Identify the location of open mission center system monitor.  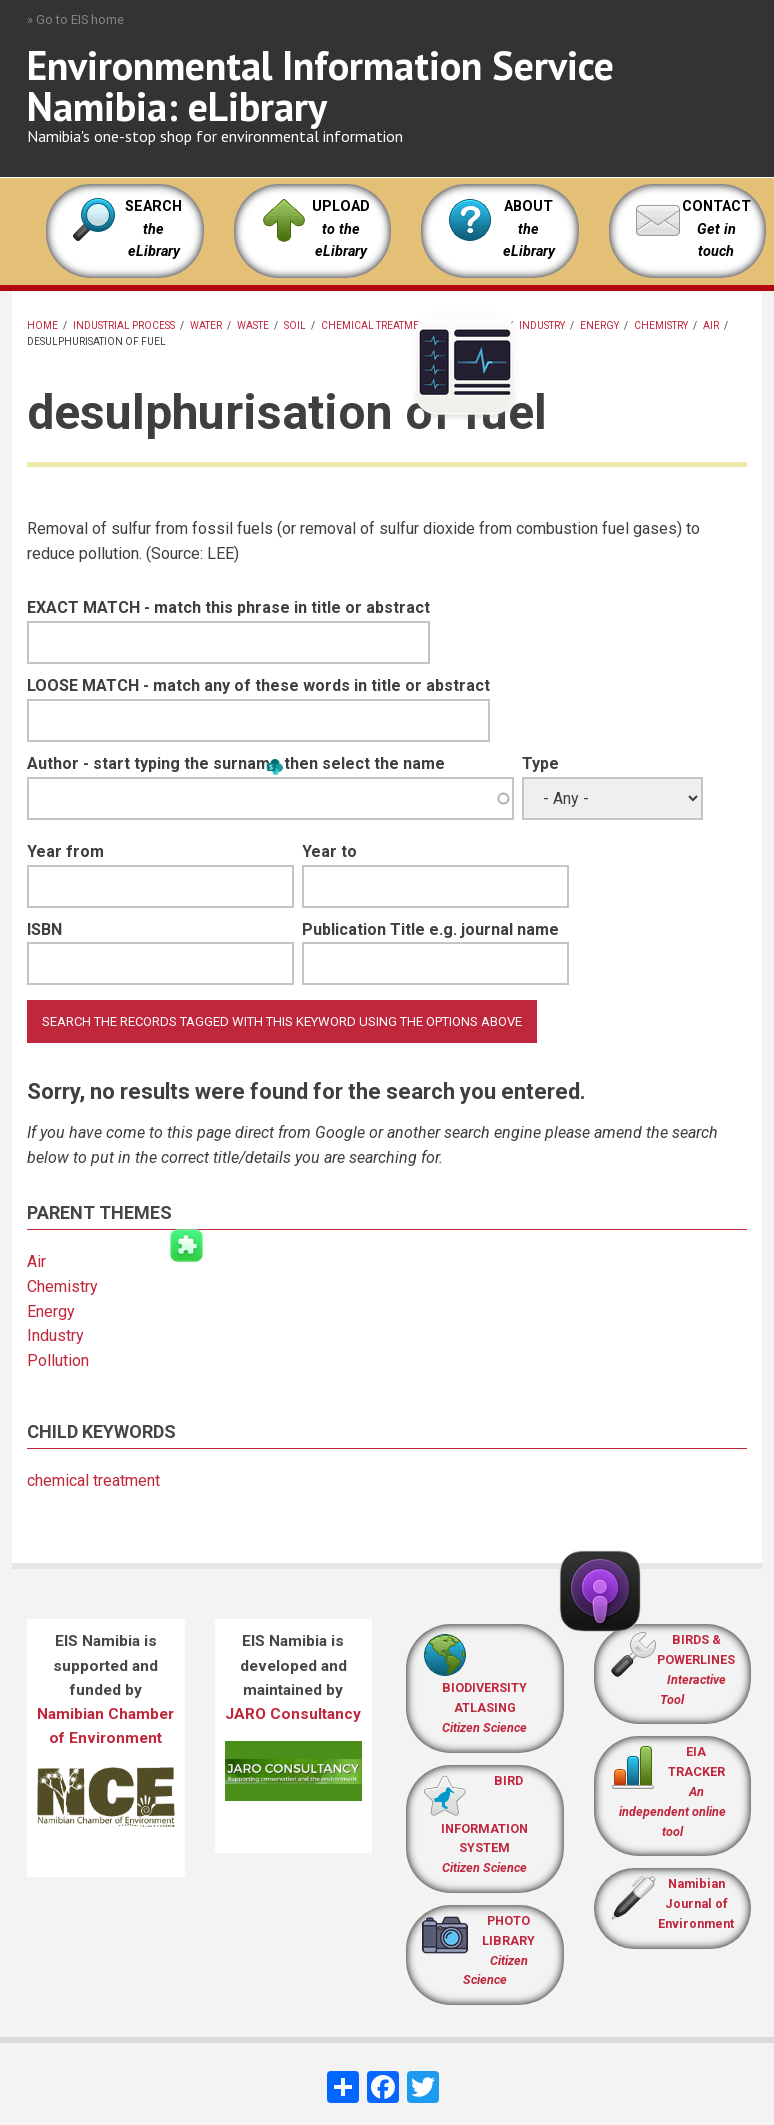
(465, 364).